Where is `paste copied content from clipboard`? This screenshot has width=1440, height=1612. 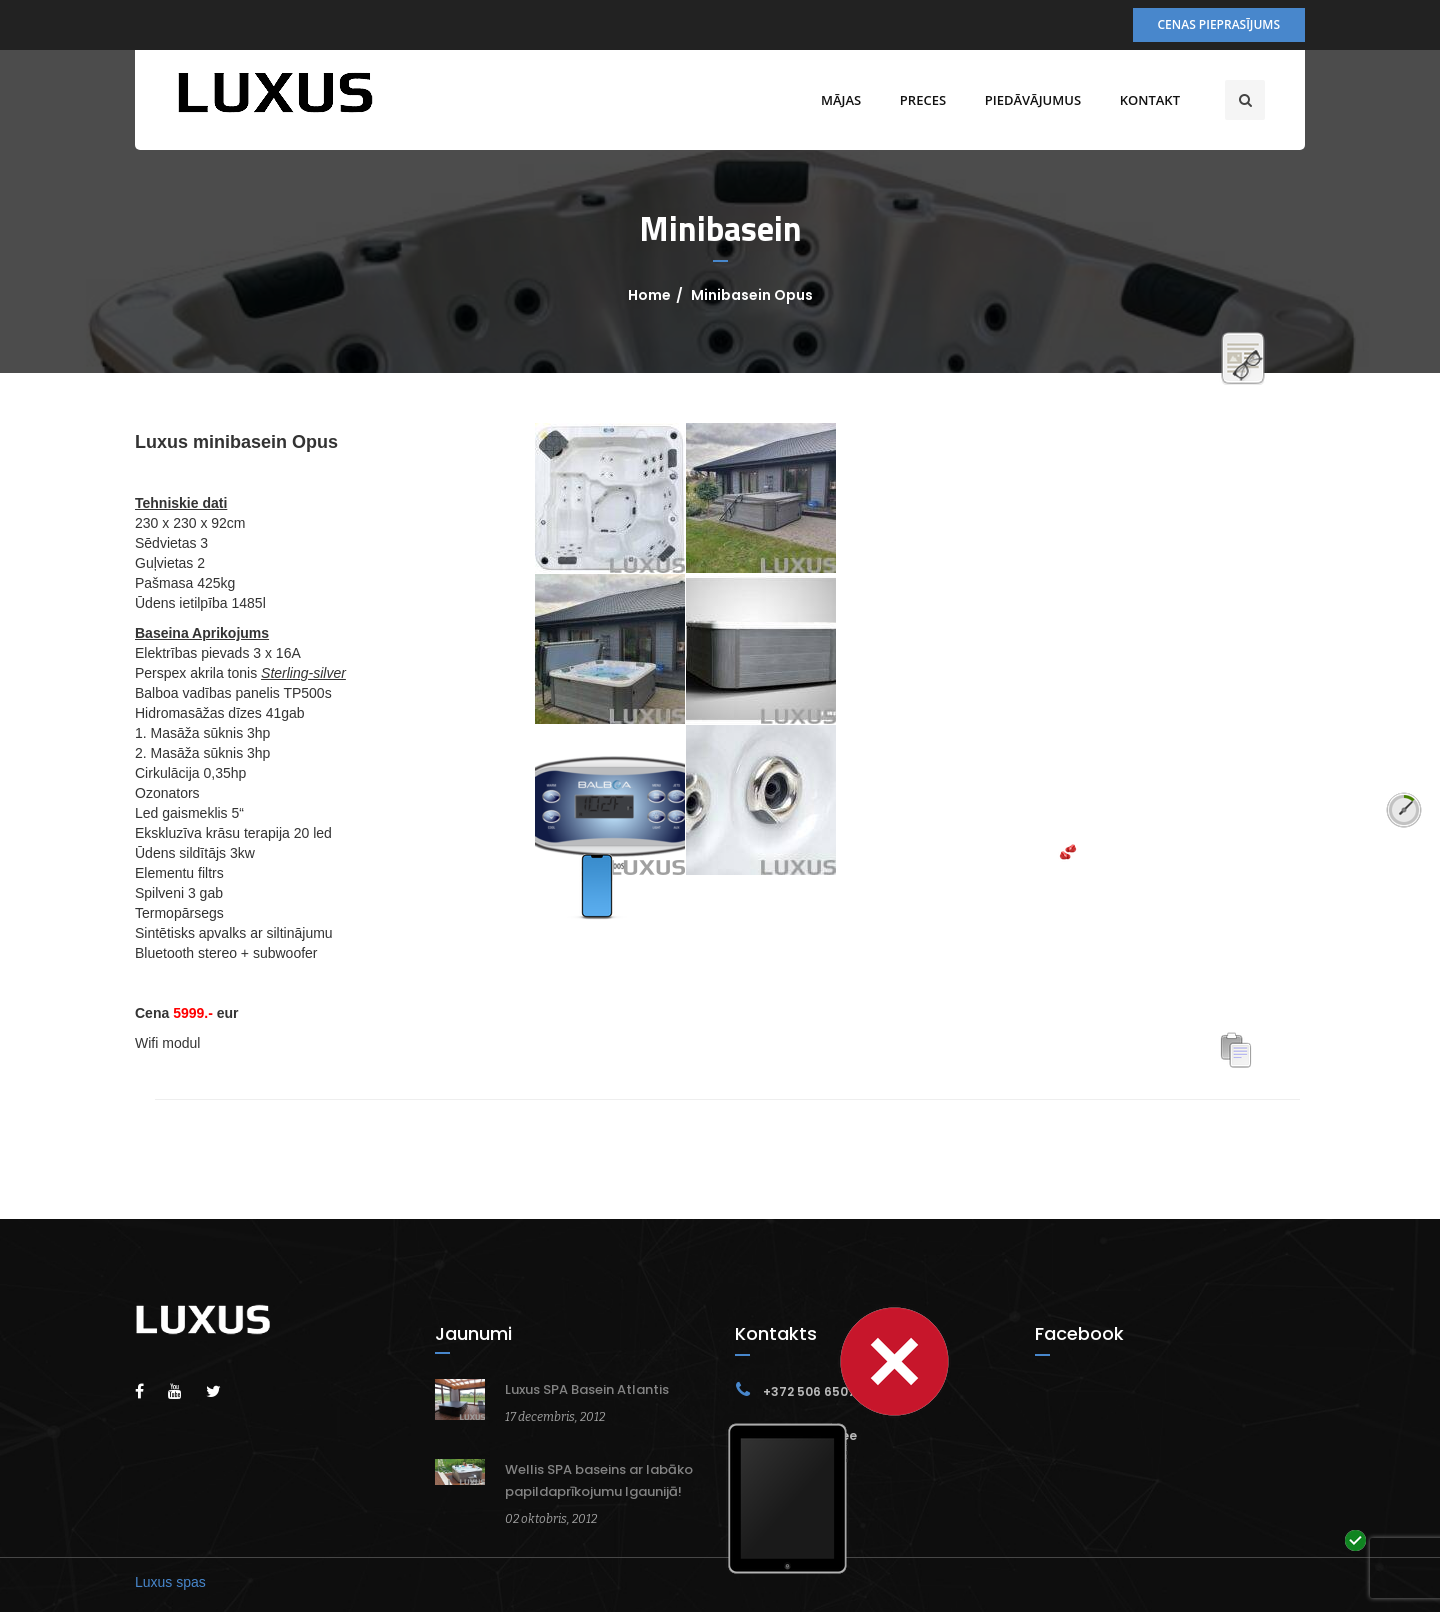
paste copied content from clipboard is located at coordinates (1236, 1050).